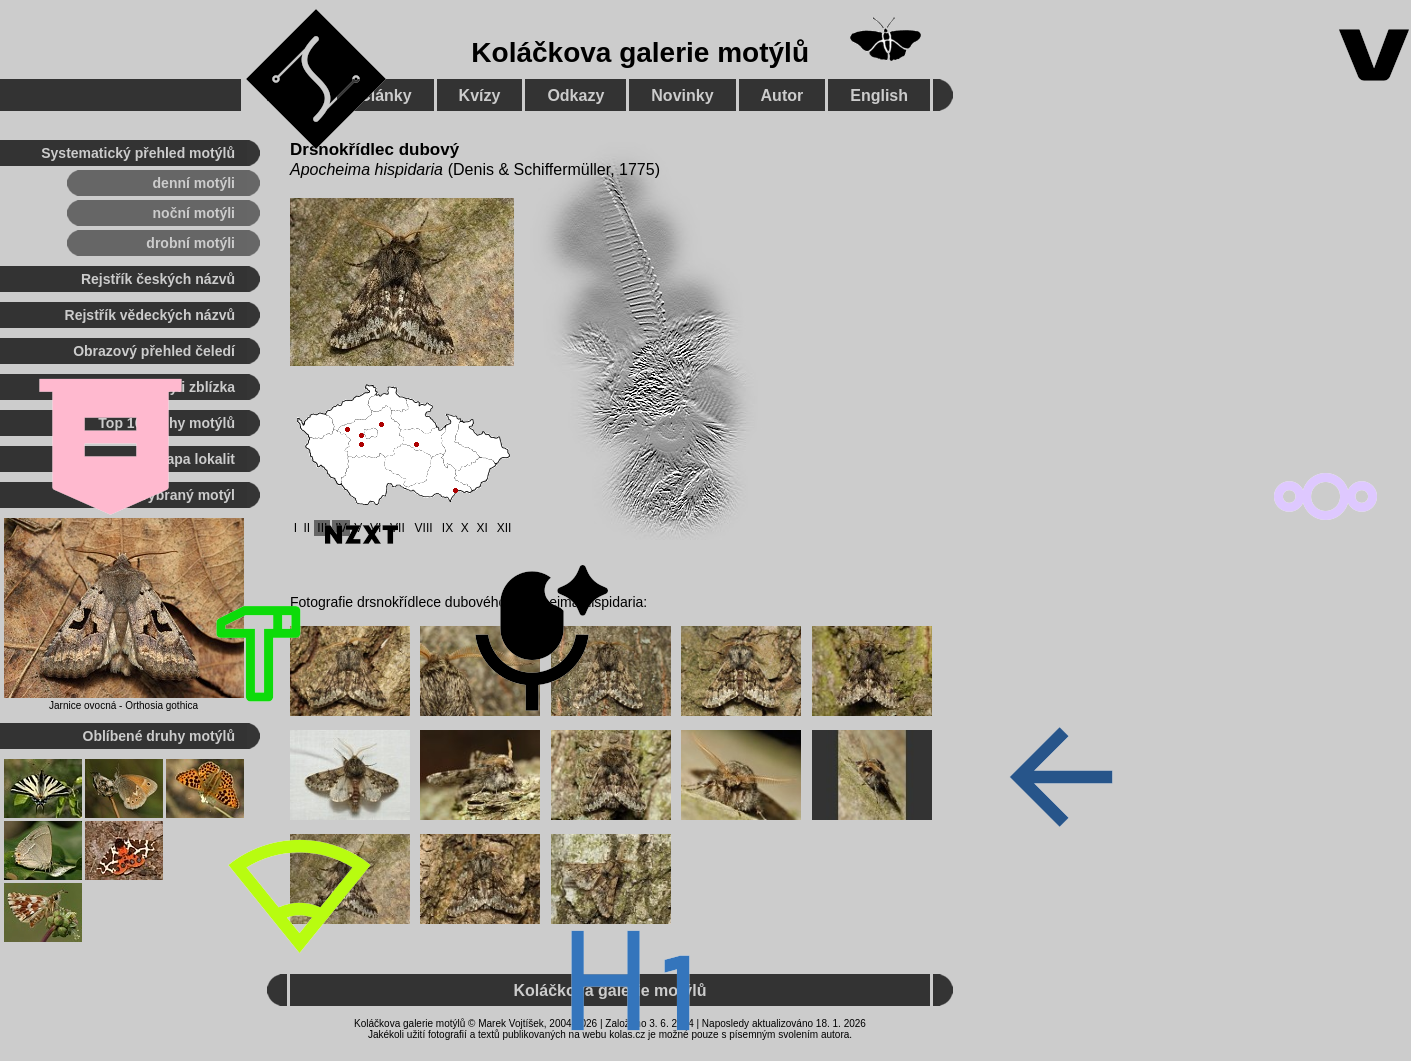  Describe the element at coordinates (633, 980) in the screenshot. I see `format text as heading level 1` at that location.